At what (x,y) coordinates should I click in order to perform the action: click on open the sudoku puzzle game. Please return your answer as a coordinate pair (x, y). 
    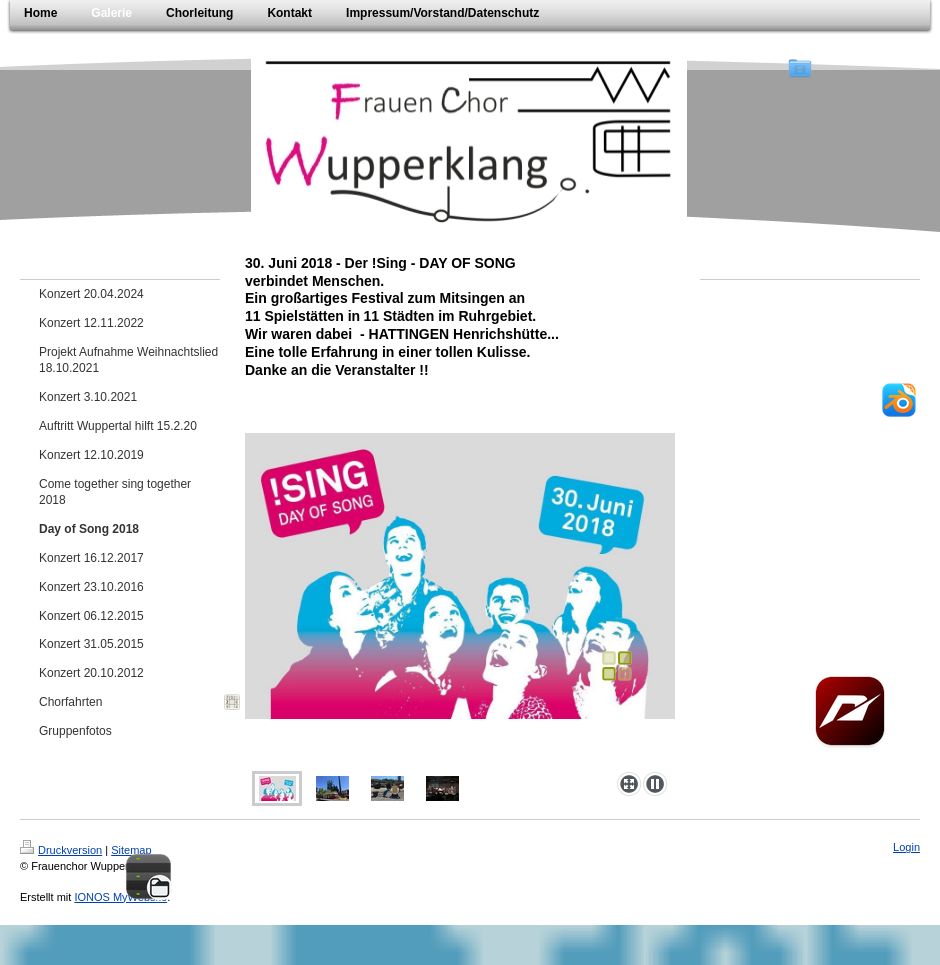
    Looking at the image, I should click on (232, 702).